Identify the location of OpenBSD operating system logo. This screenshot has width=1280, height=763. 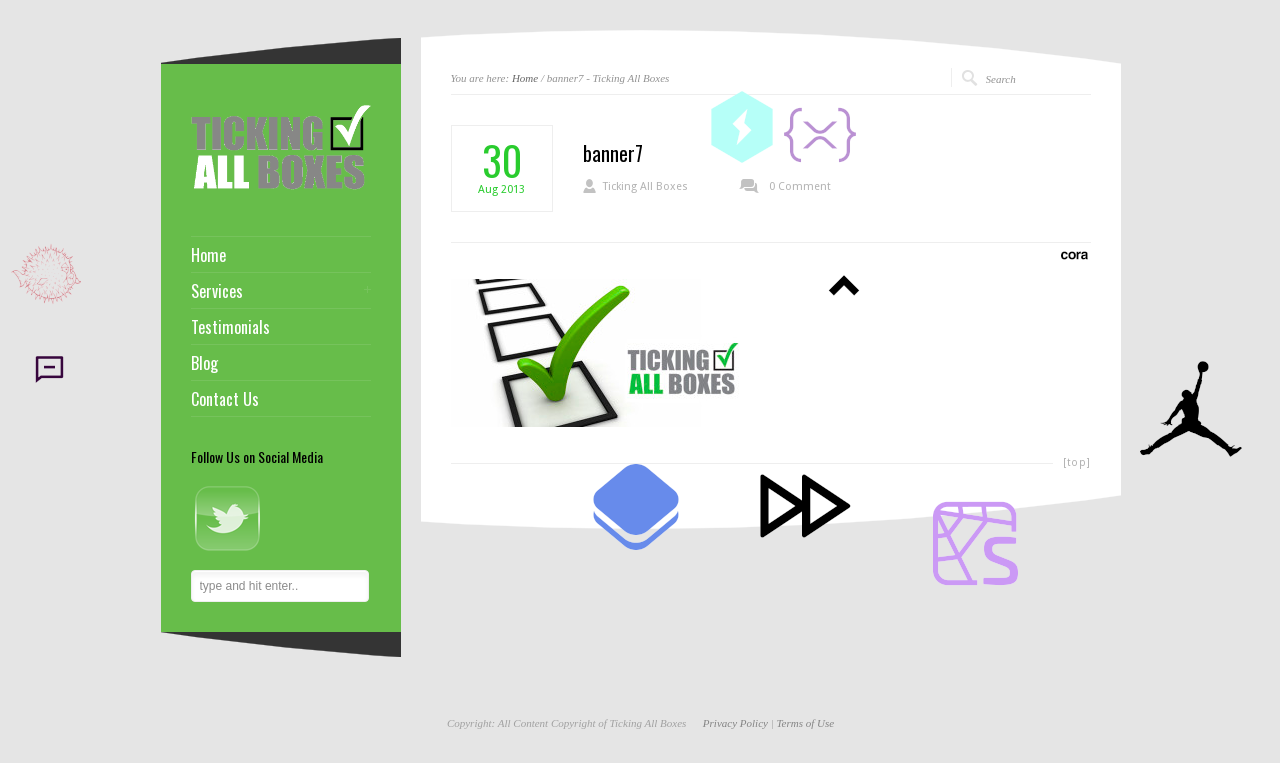
(46, 274).